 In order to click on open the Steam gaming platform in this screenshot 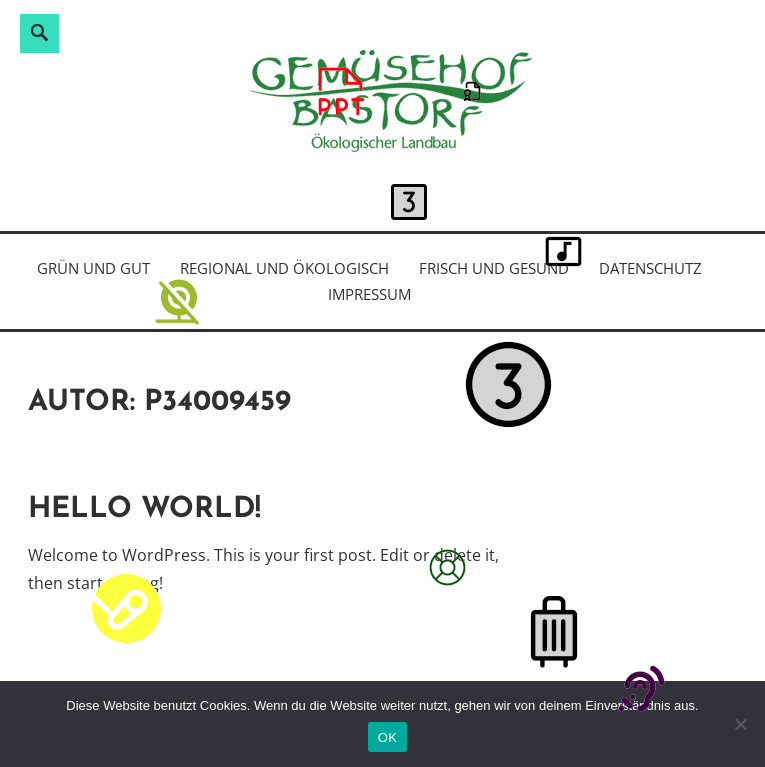, I will do `click(126, 608)`.